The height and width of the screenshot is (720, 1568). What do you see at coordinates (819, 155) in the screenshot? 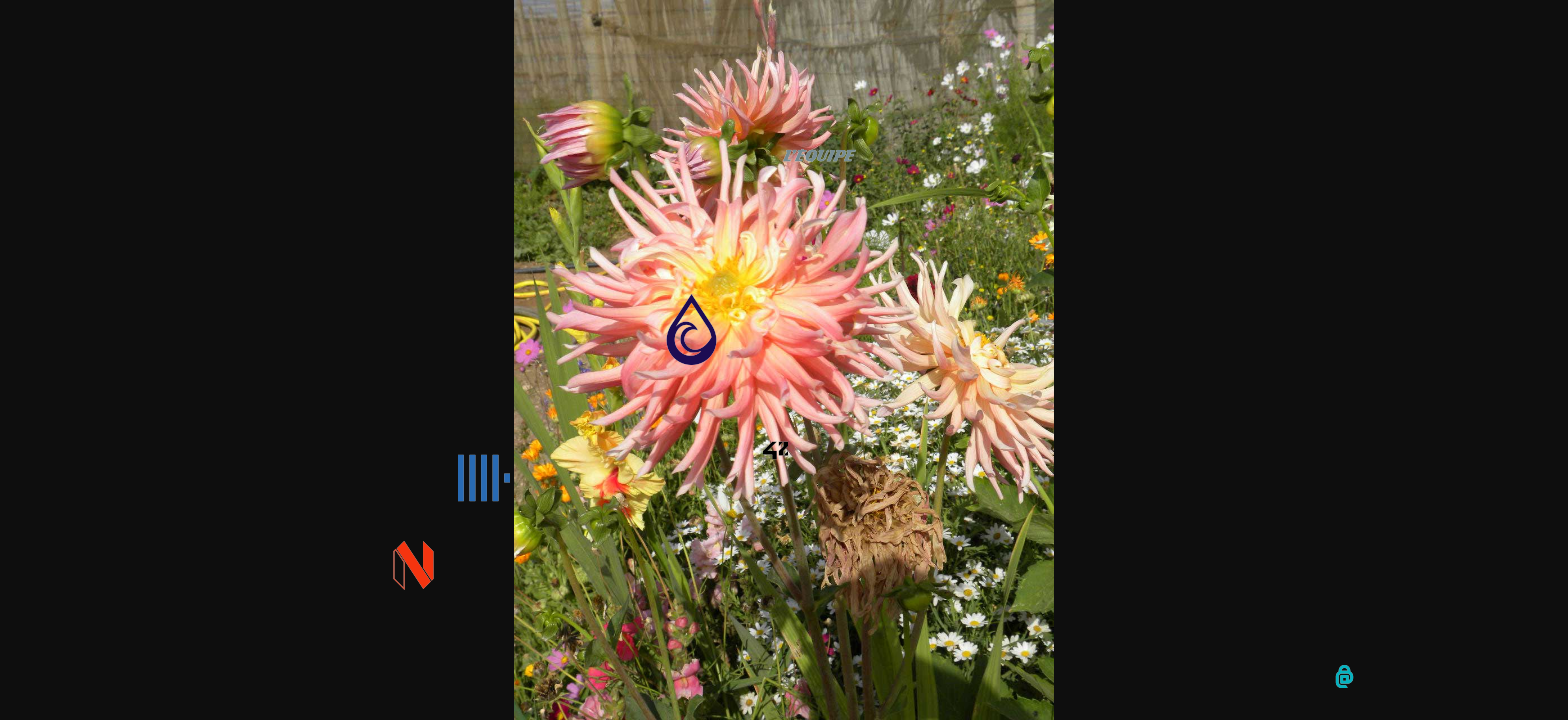
I see `link to L'Équipe sports news website` at bounding box center [819, 155].